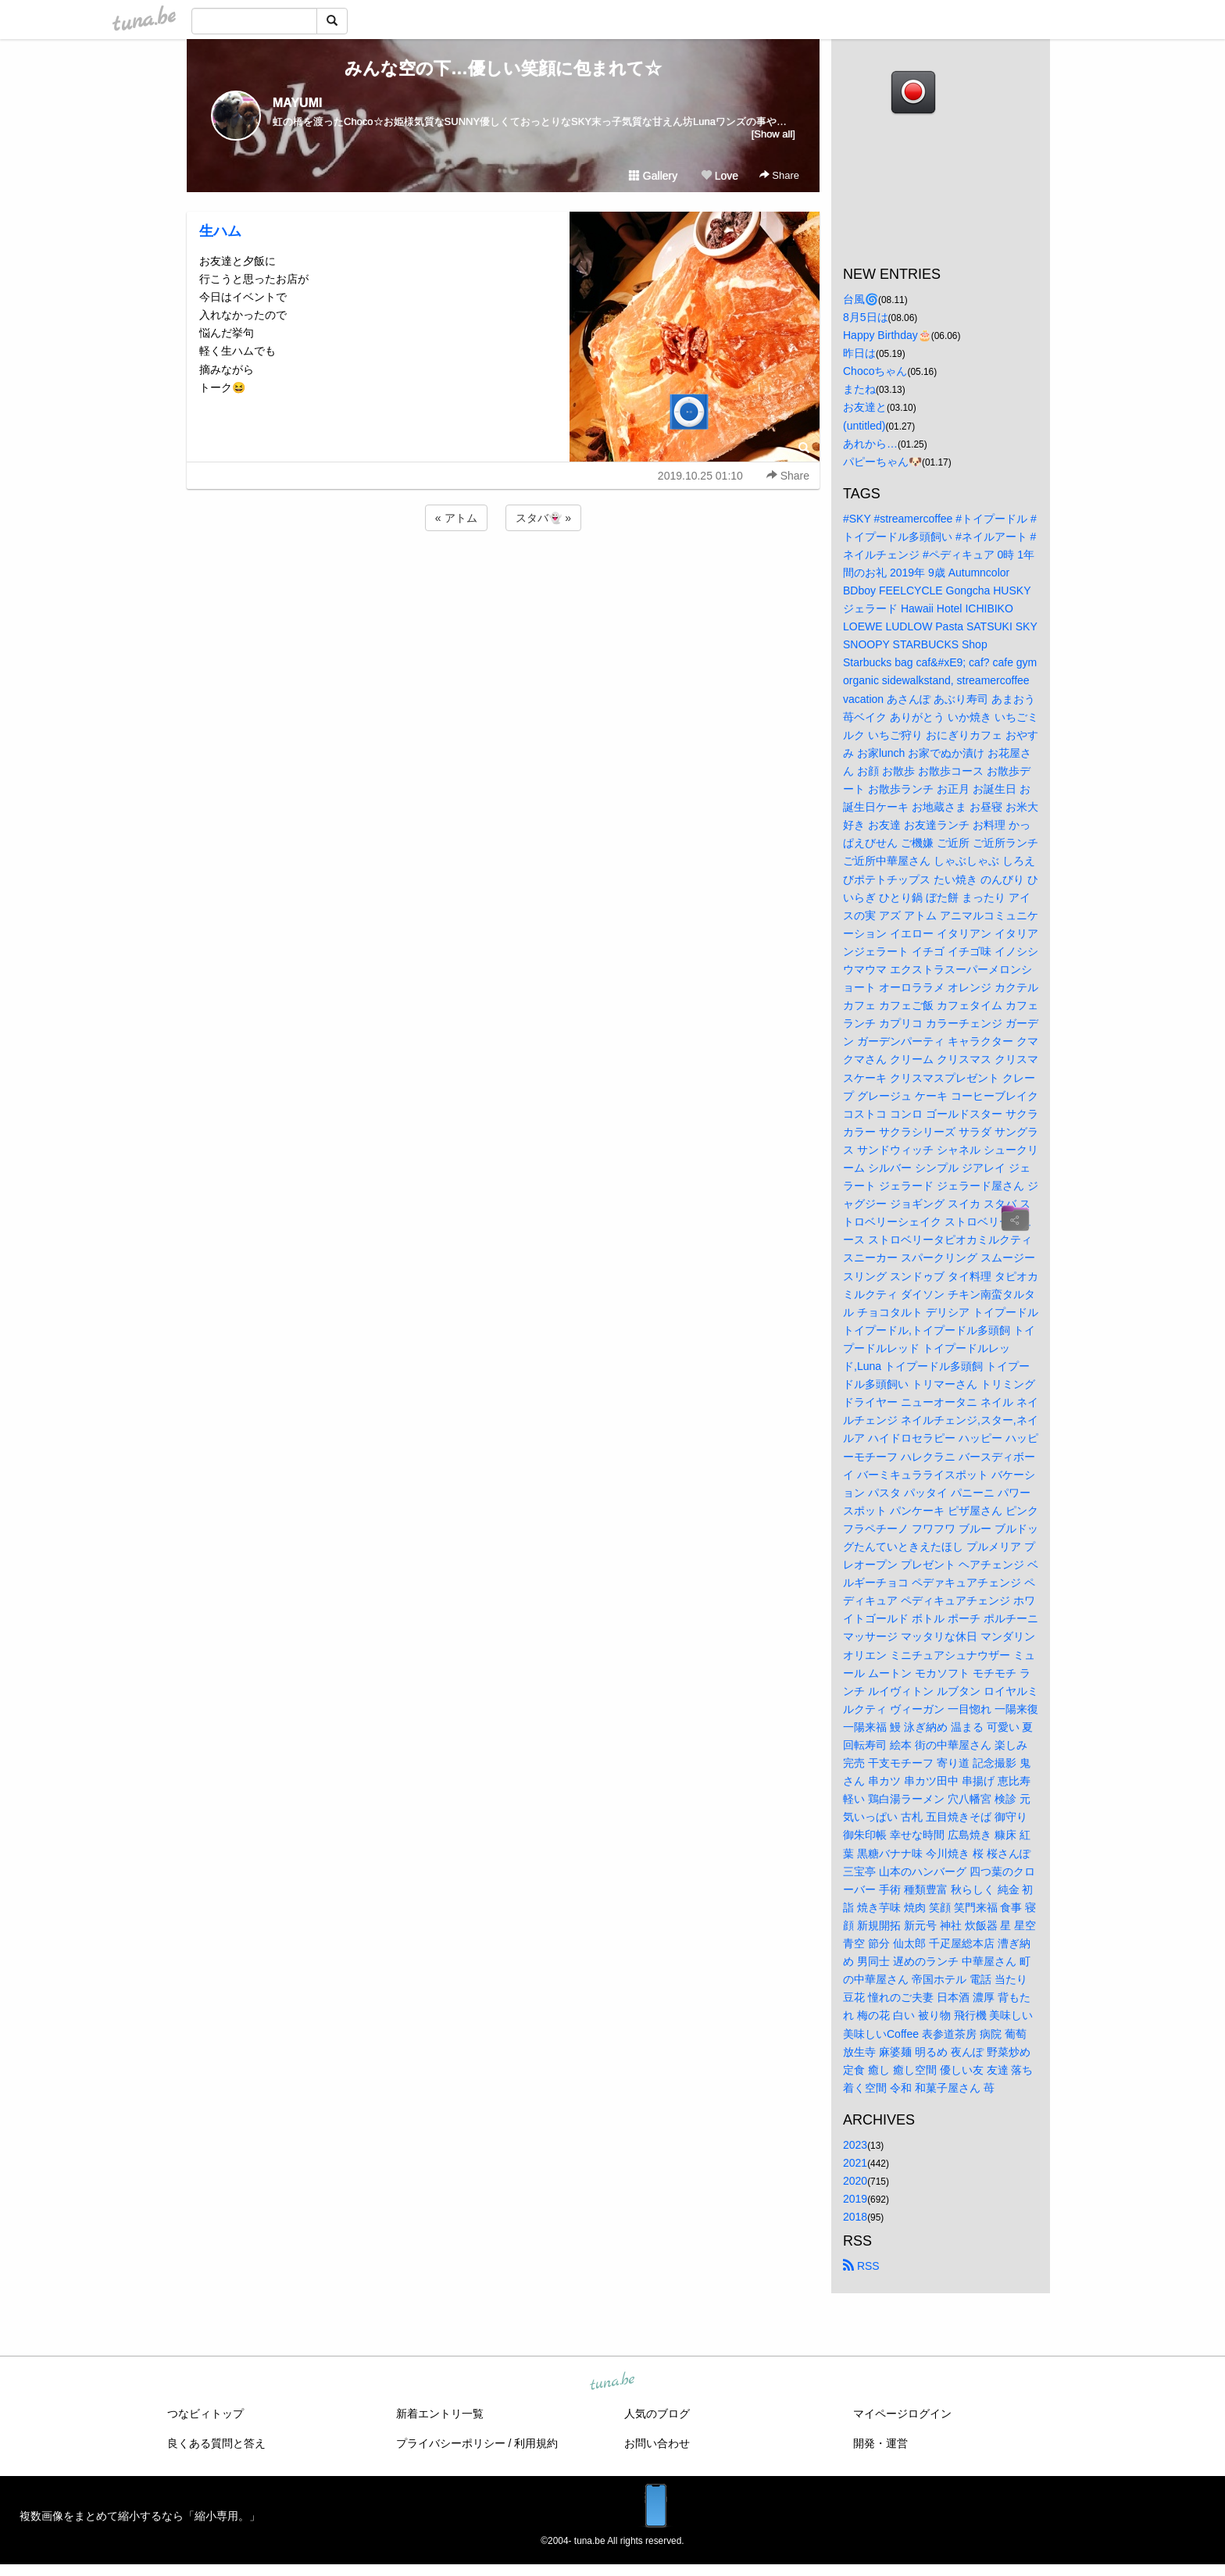 This screenshot has width=1225, height=2576. I want to click on iPod shuffle device connected, so click(689, 412).